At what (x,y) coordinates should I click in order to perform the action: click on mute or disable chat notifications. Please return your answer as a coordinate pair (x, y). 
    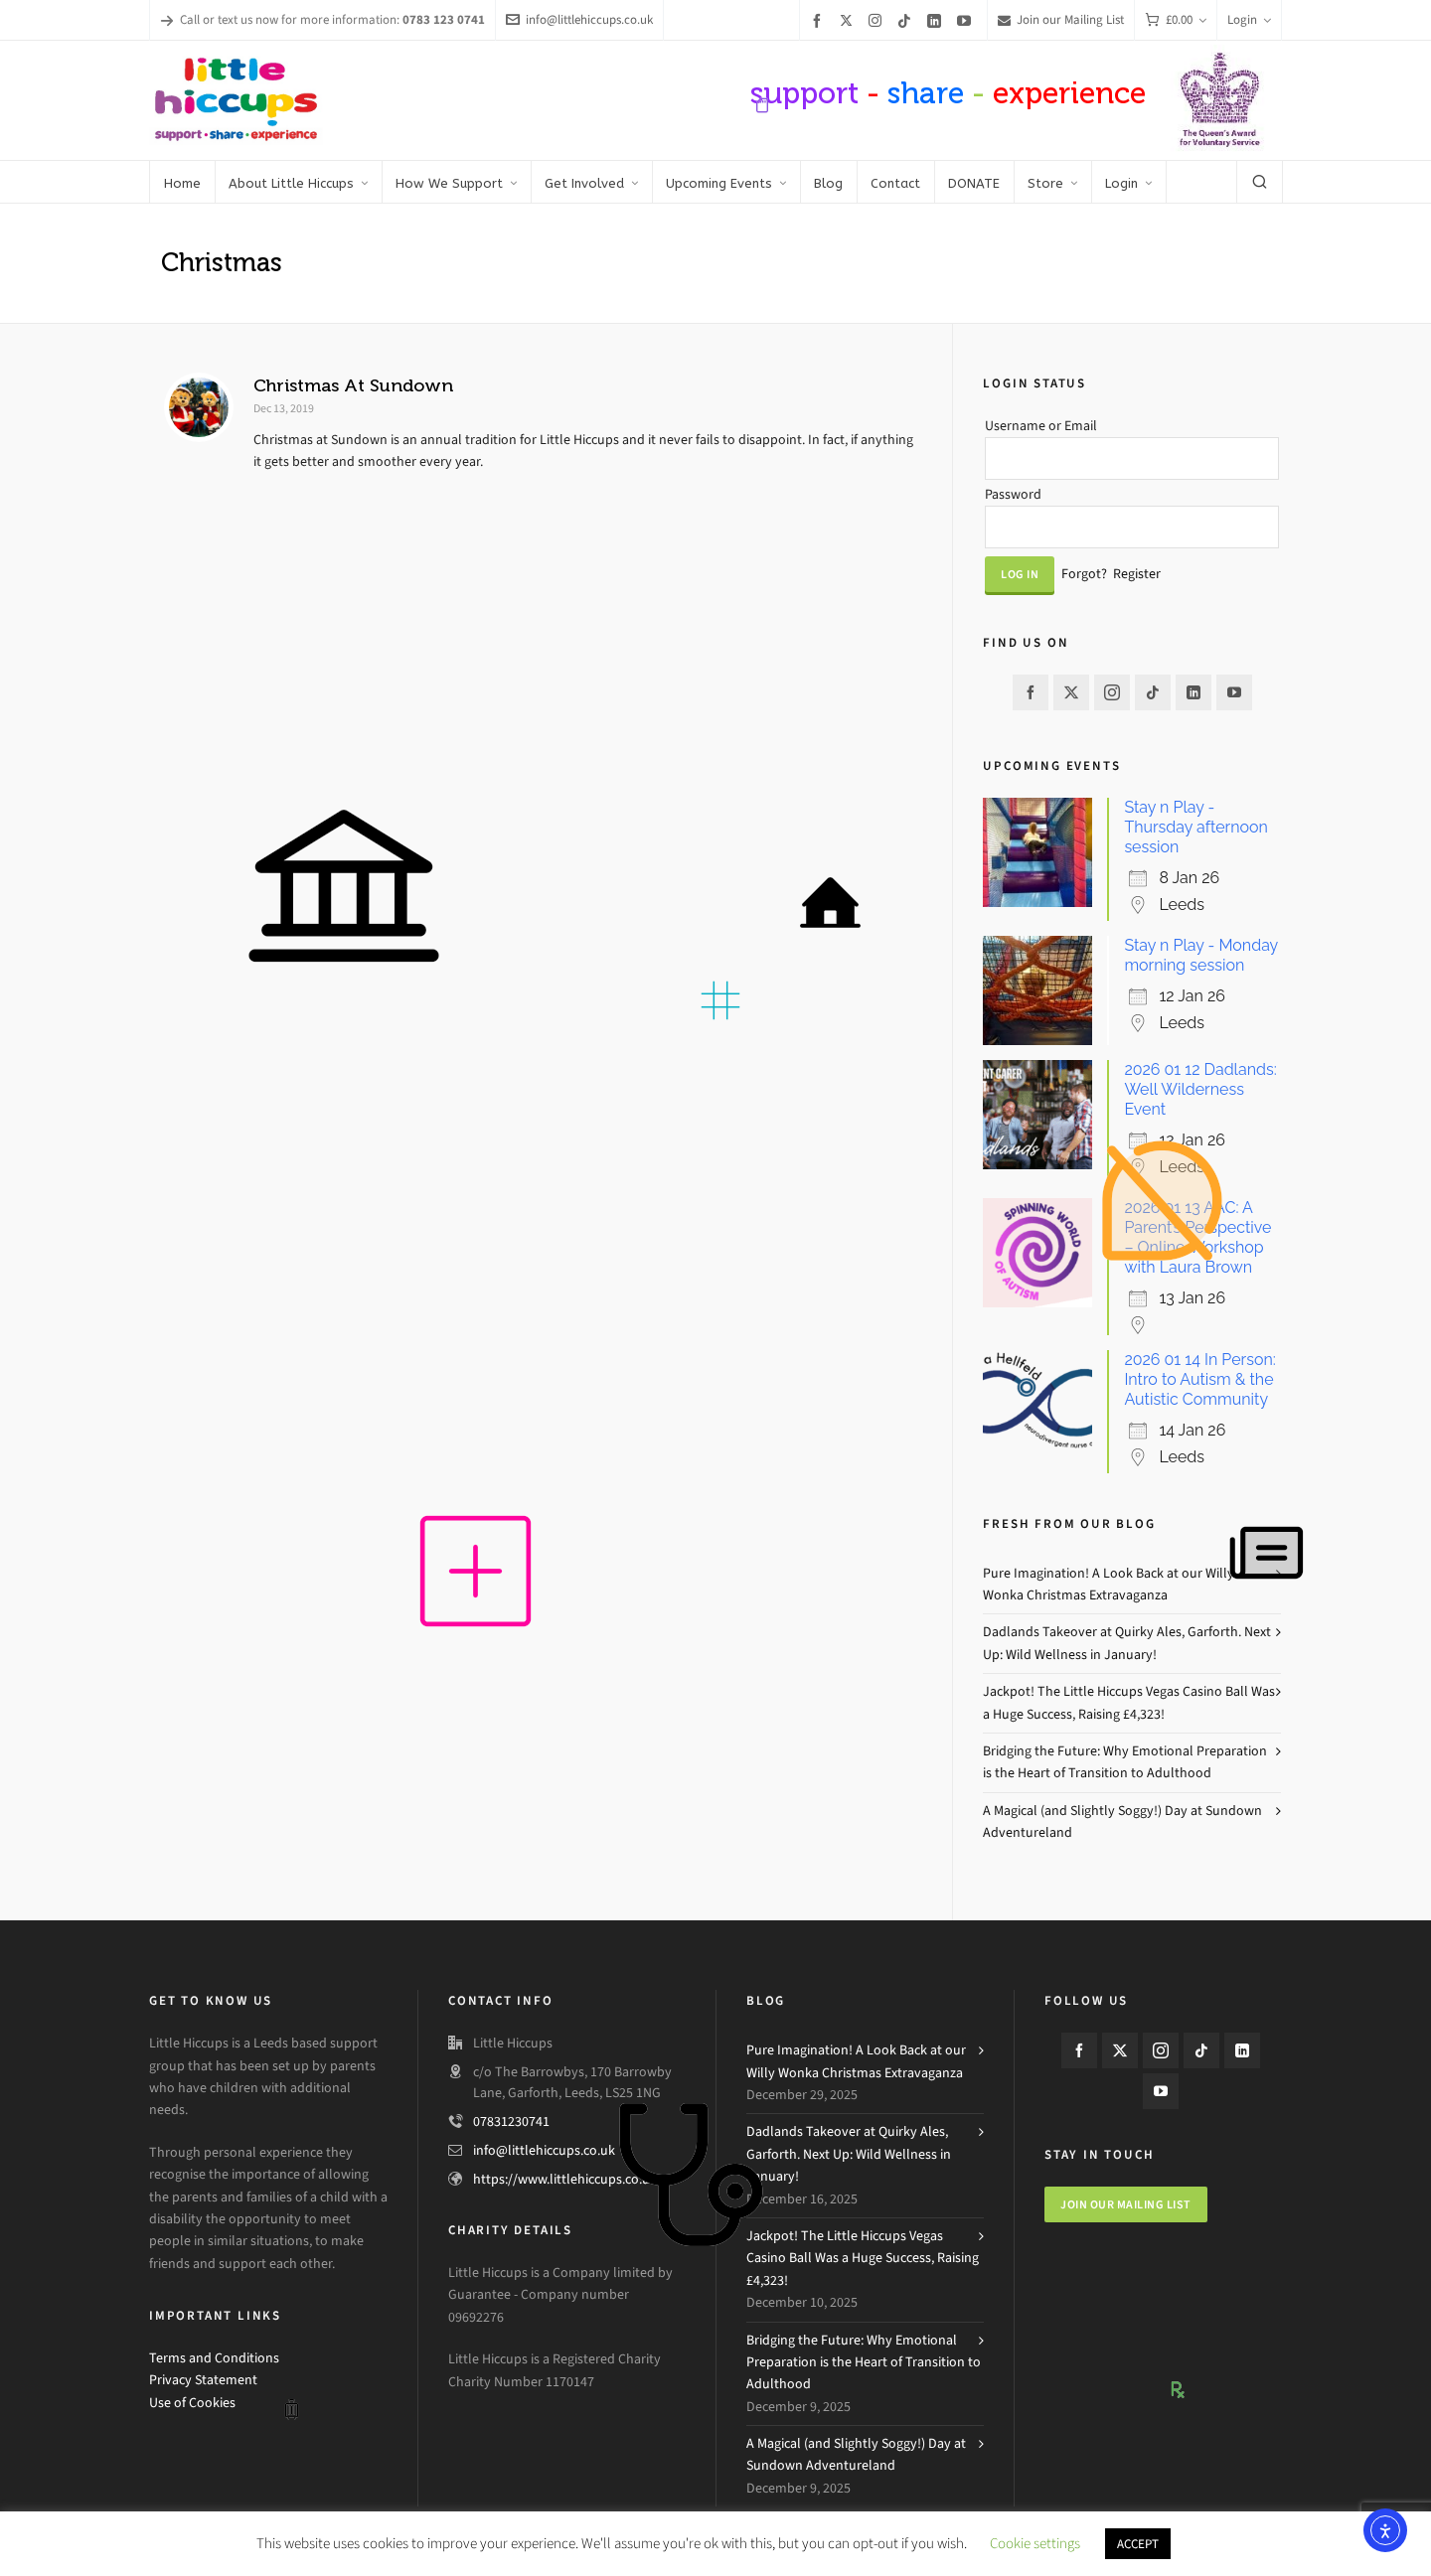
    Looking at the image, I should click on (1160, 1203).